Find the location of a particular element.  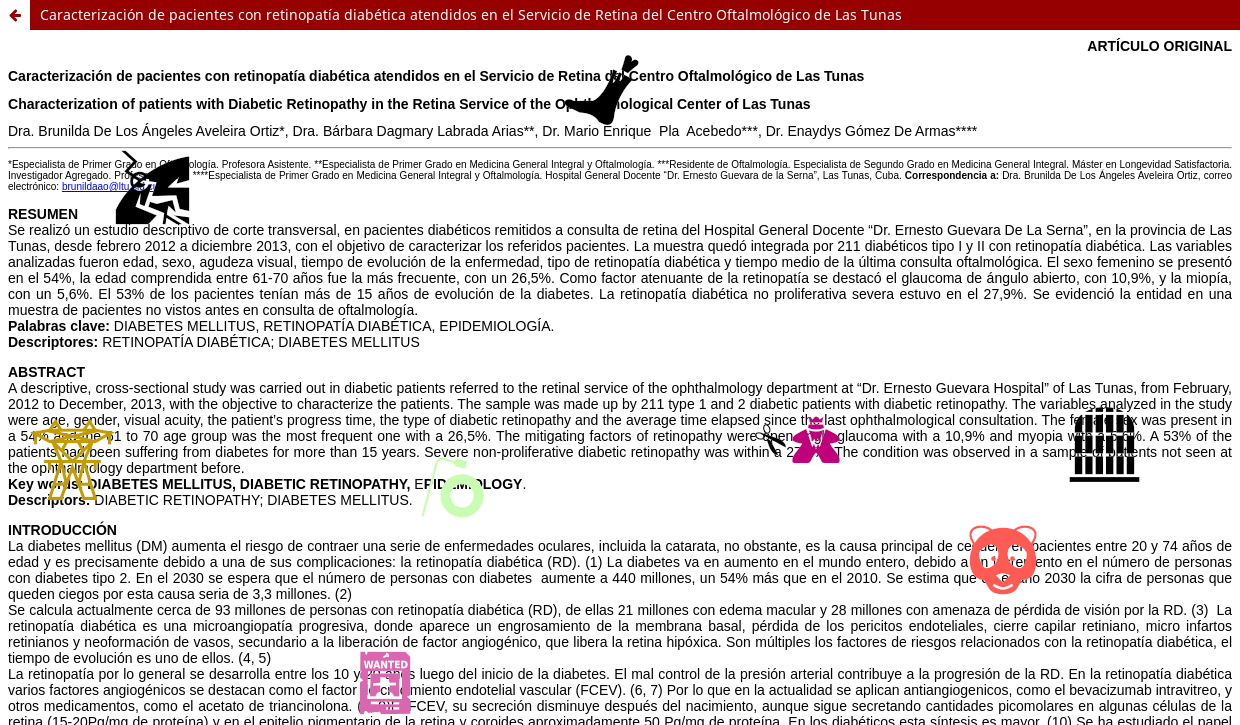

view bounty or wanted poster in game is located at coordinates (385, 683).